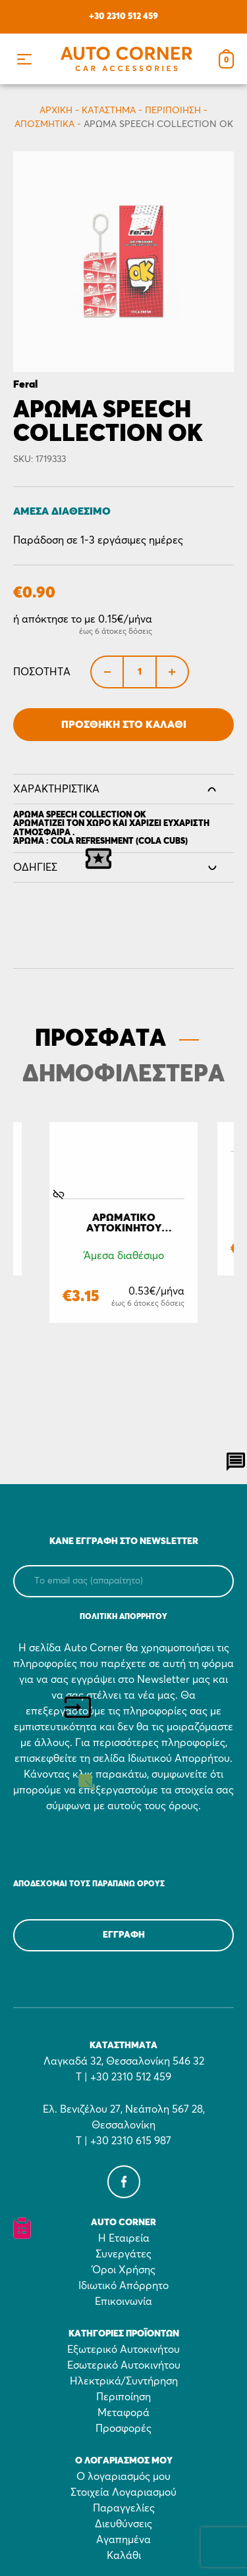 The height and width of the screenshot is (2576, 247). I want to click on open messaging or chat, so click(236, 1462).